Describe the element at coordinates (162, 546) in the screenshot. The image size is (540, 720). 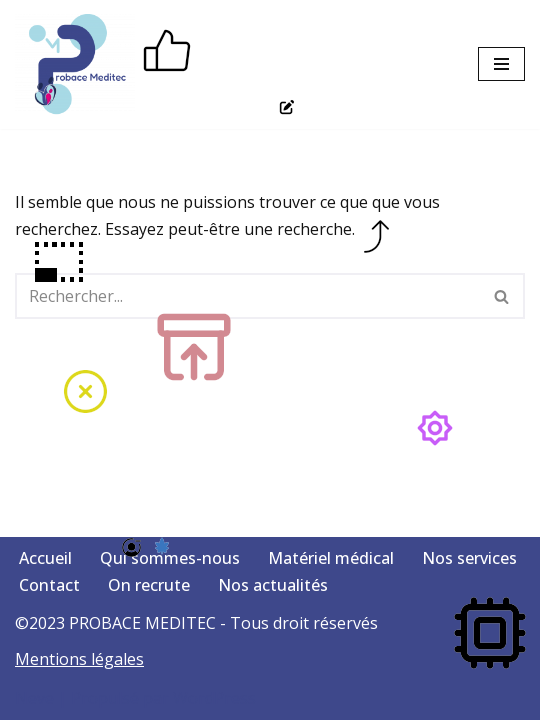
I see `indicates cannabis-related content or products` at that location.